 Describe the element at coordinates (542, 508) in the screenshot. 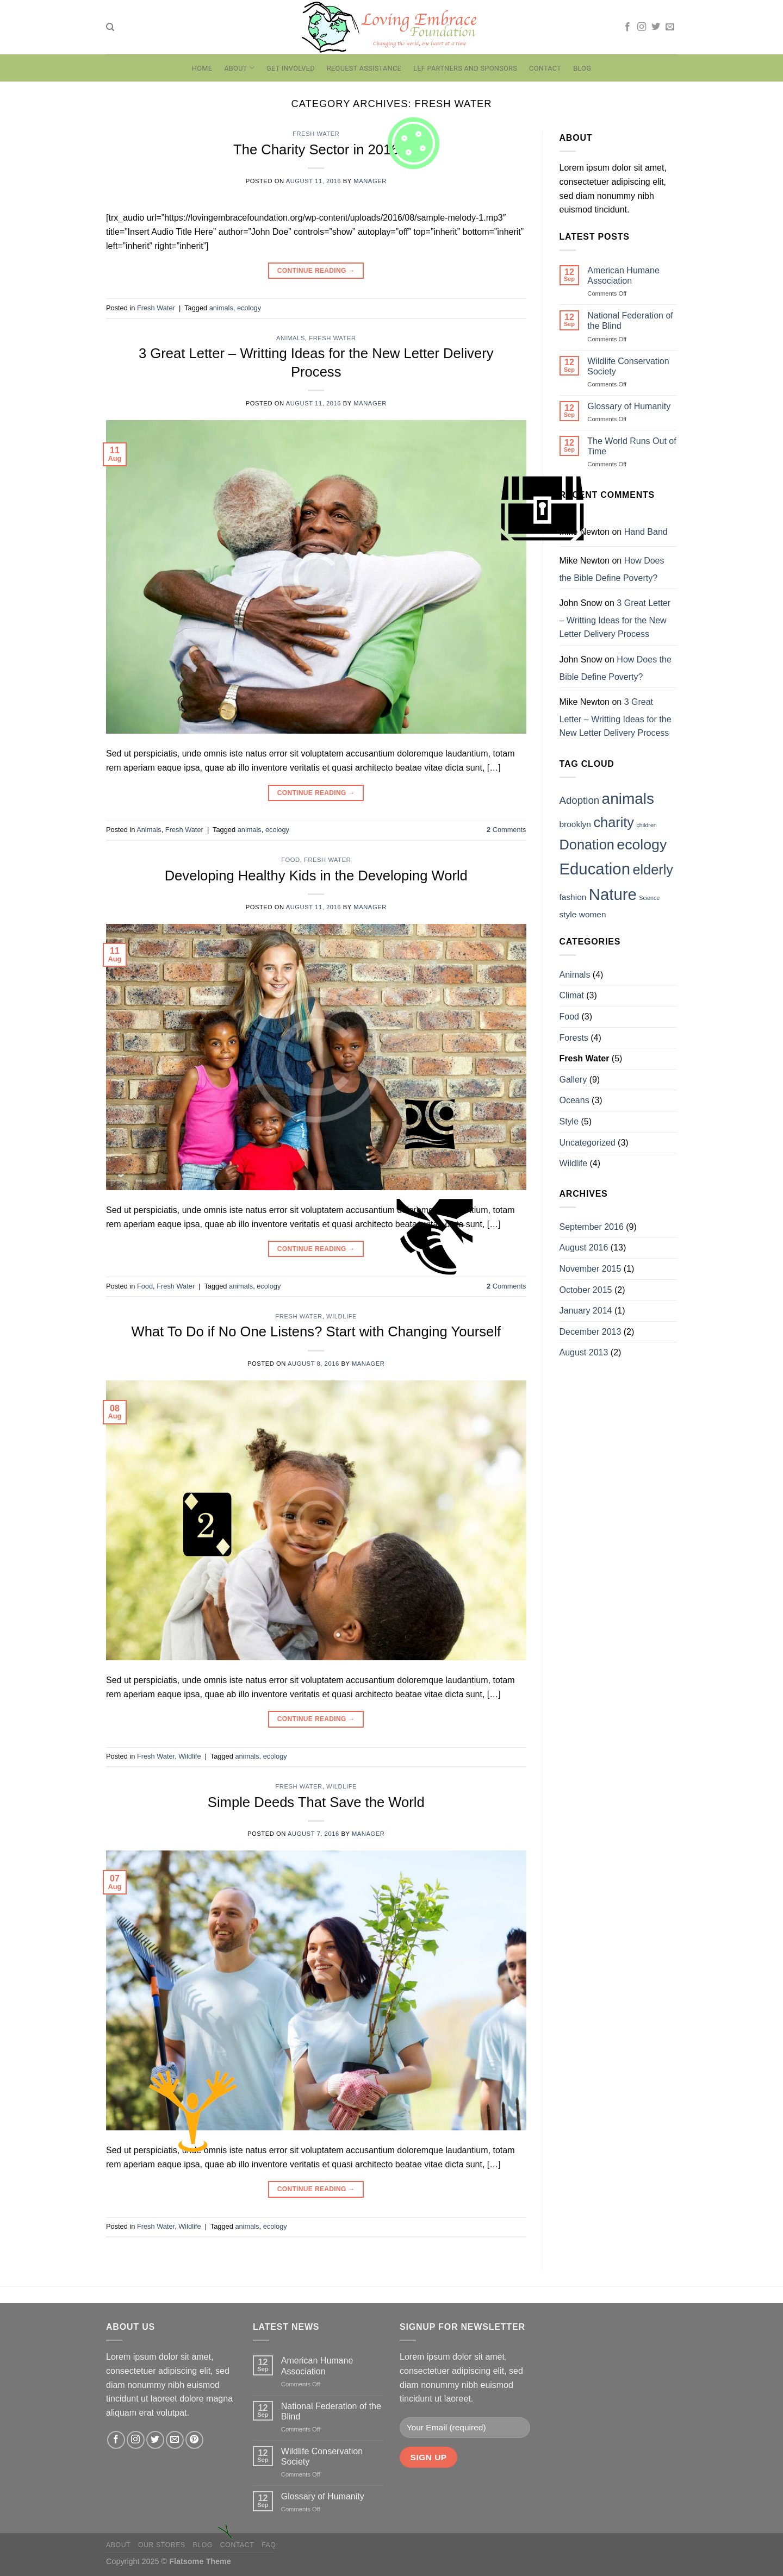

I see `open your inventory or storage` at that location.